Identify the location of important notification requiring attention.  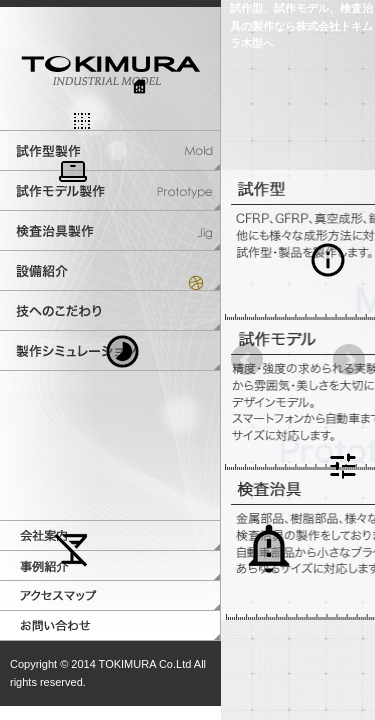
(269, 548).